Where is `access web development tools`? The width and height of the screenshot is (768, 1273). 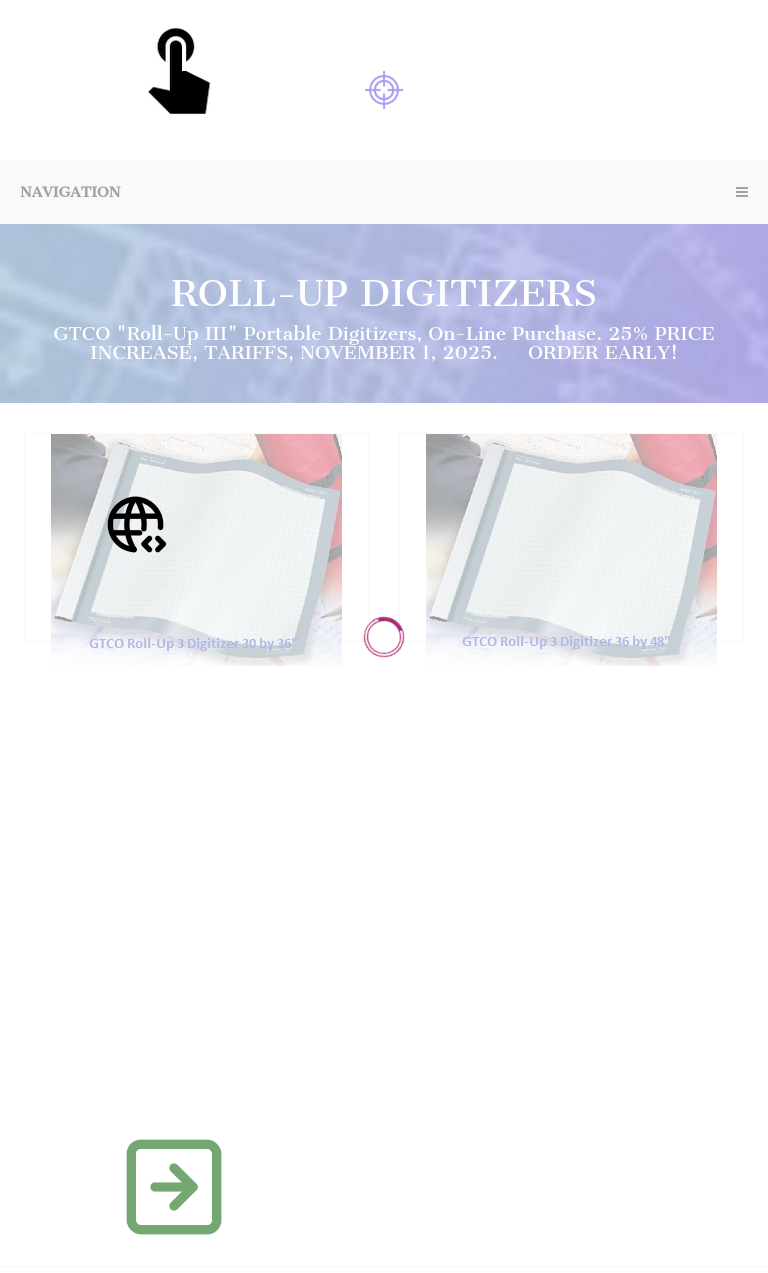 access web development tools is located at coordinates (135, 524).